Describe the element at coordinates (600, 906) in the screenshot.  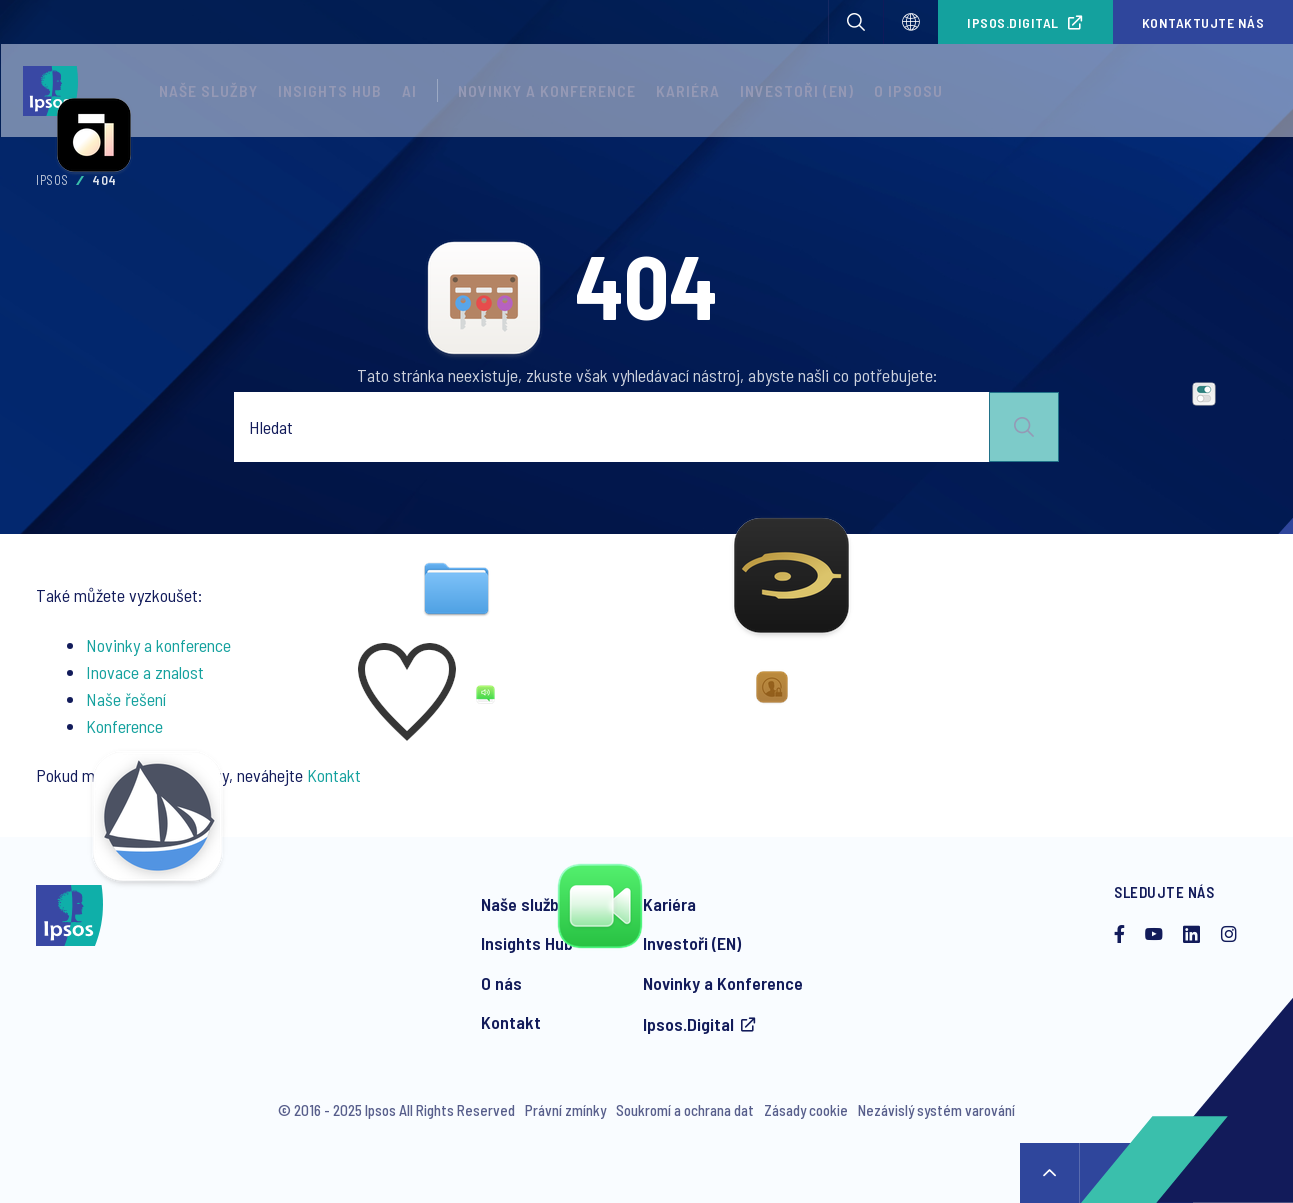
I see `open video player application` at that location.